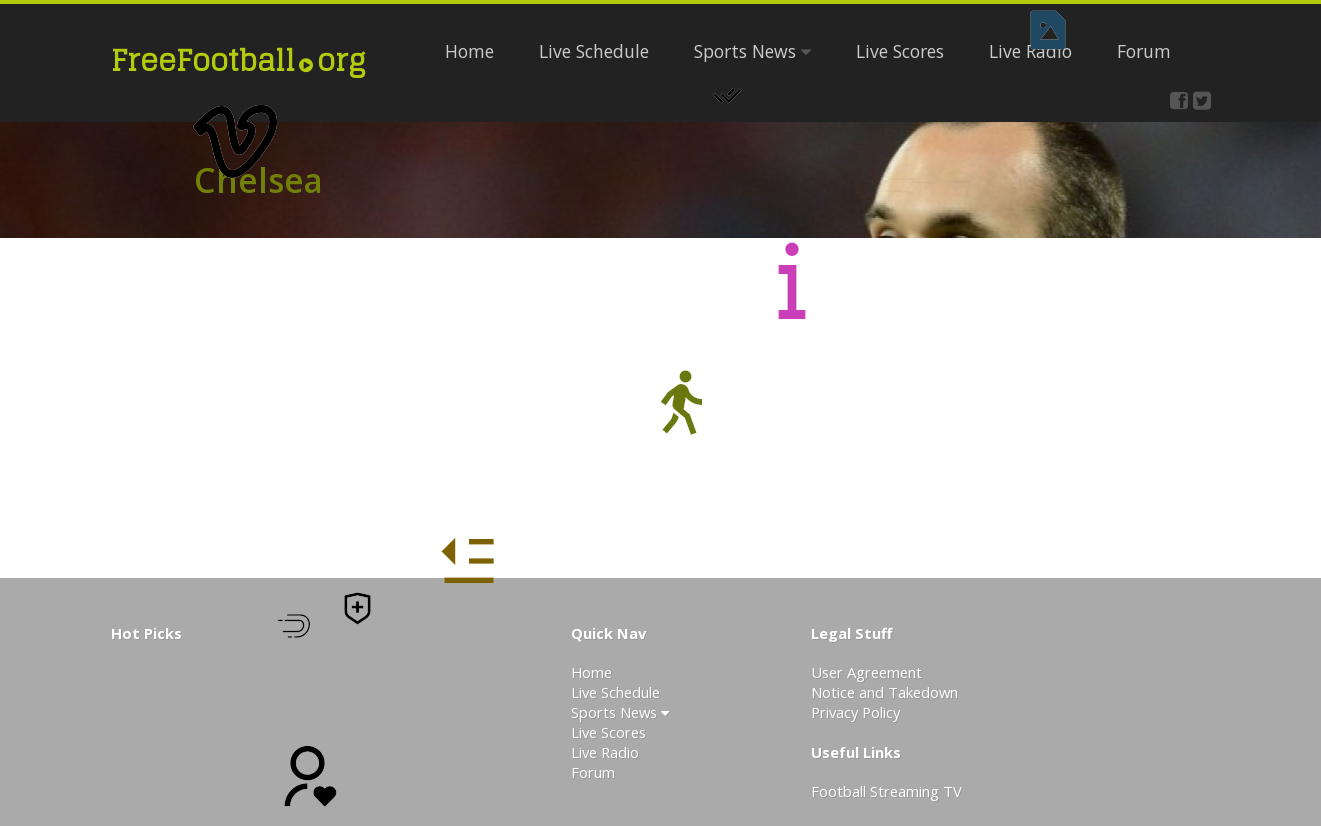 This screenshot has height=826, width=1321. Describe the element at coordinates (357, 608) in the screenshot. I see `add security protection or shield` at that location.